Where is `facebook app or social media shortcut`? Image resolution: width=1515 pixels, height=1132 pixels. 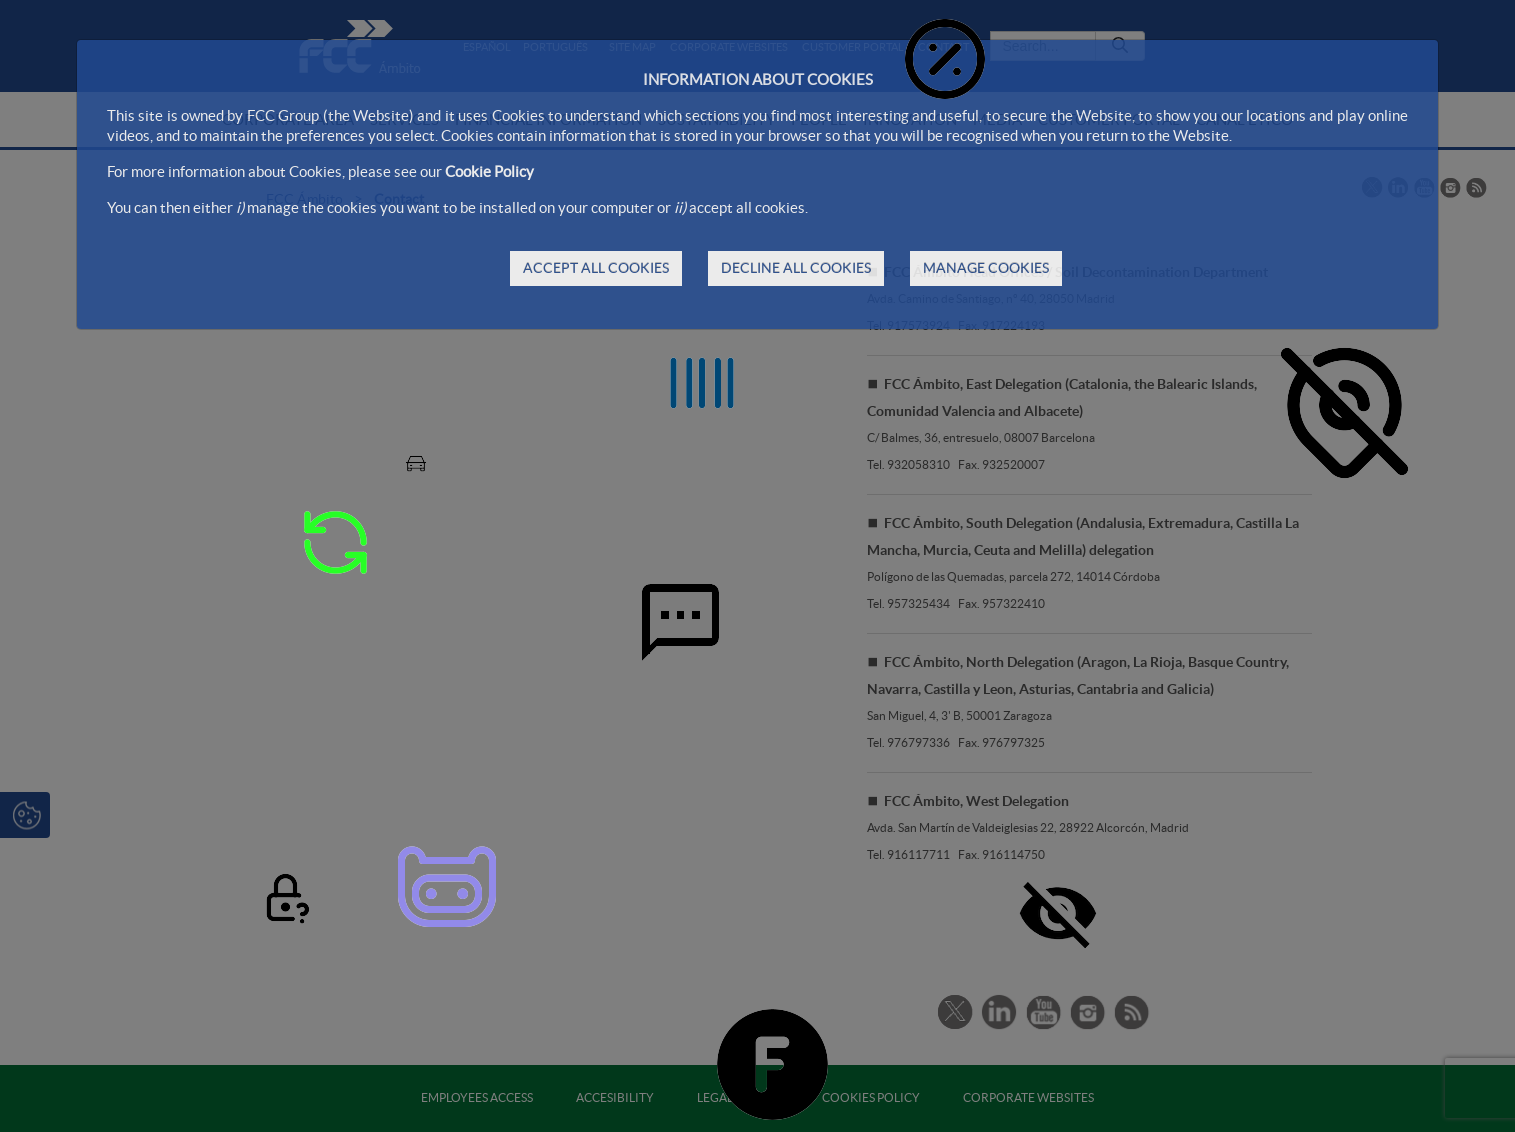 facebook app or social media shortcut is located at coordinates (772, 1064).